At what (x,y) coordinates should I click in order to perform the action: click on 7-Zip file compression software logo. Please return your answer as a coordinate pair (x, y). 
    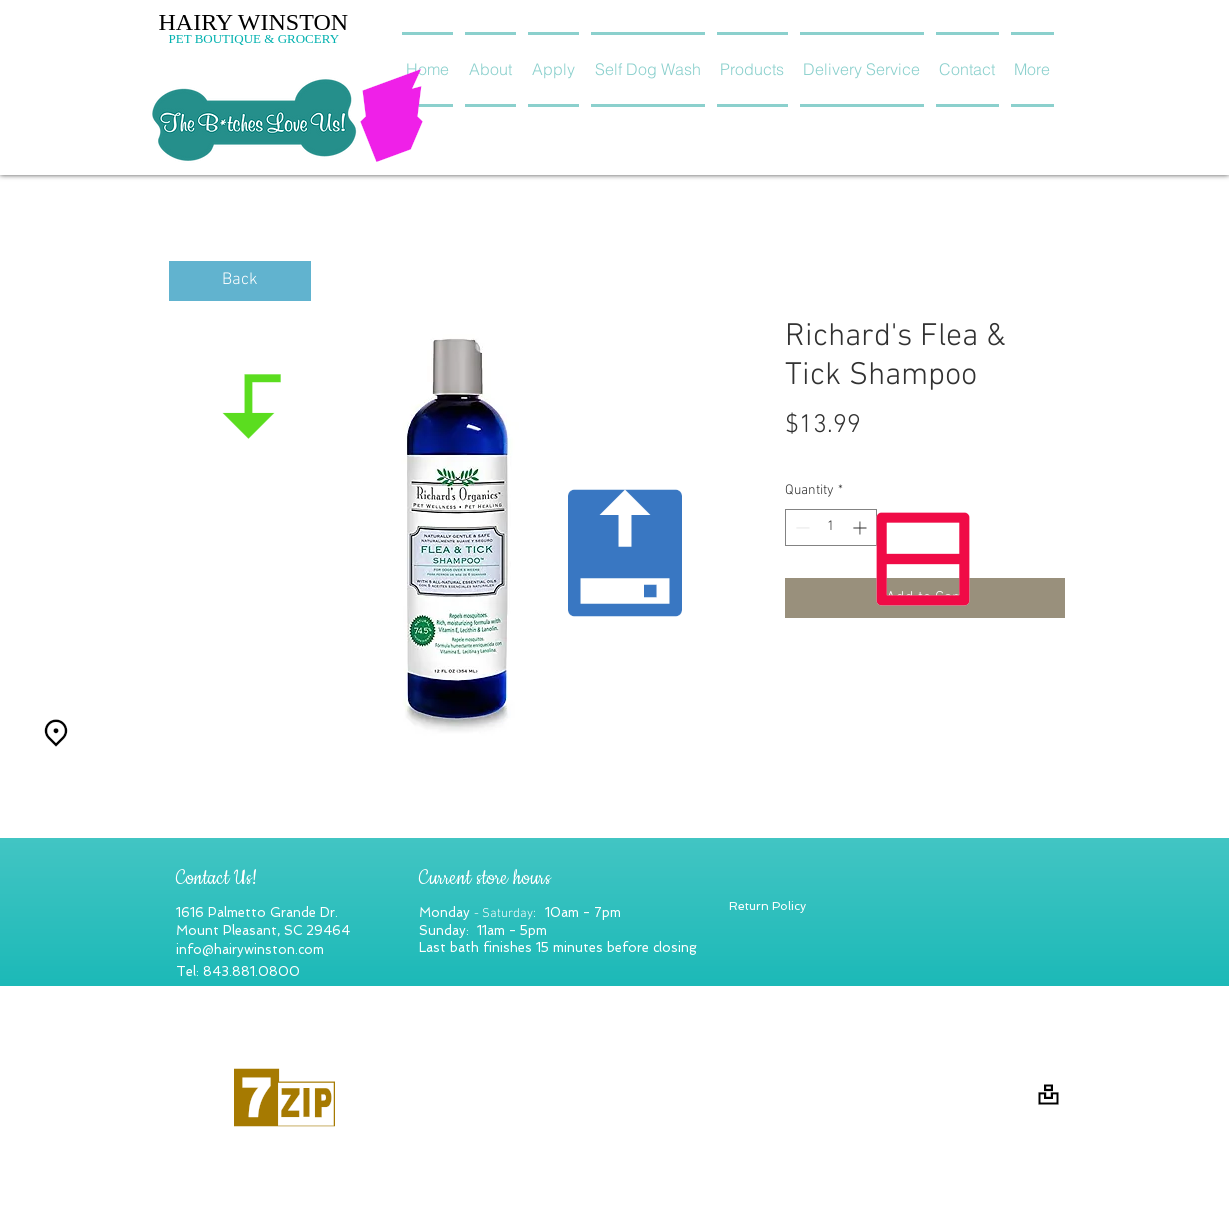
    Looking at the image, I should click on (284, 1097).